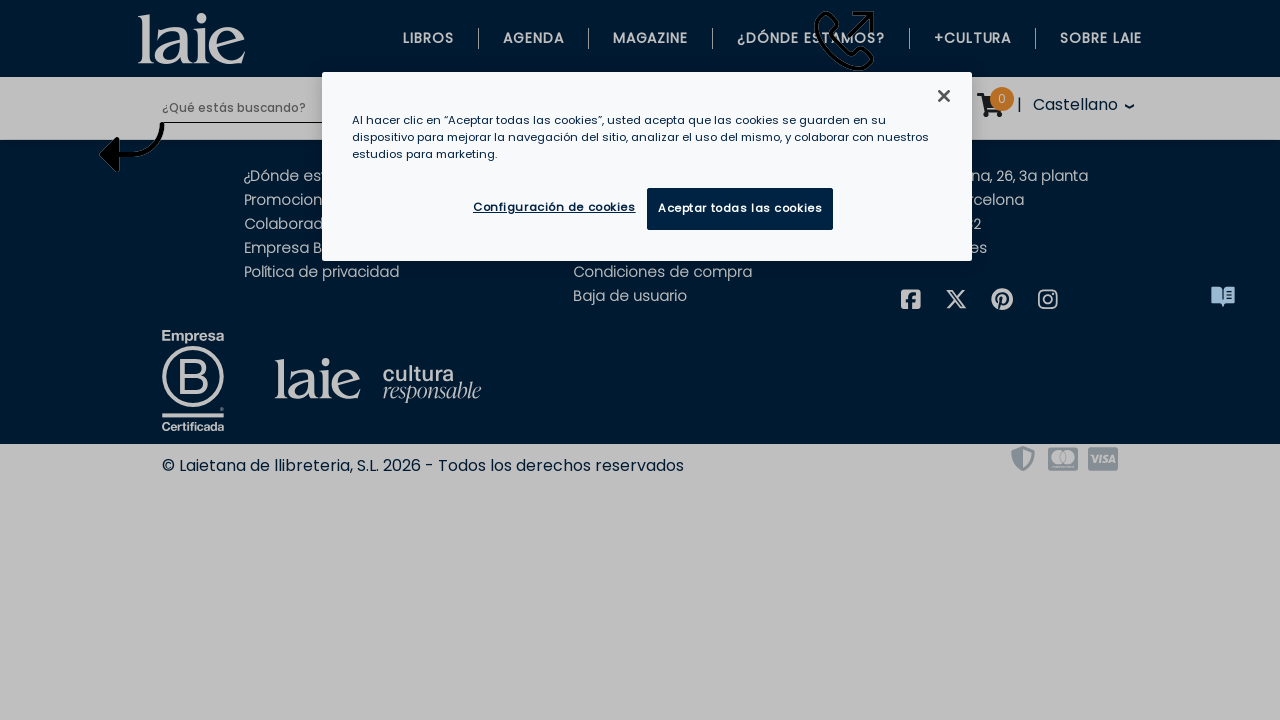 The height and width of the screenshot is (720, 1280). I want to click on indicates an outgoing call was made, so click(844, 41).